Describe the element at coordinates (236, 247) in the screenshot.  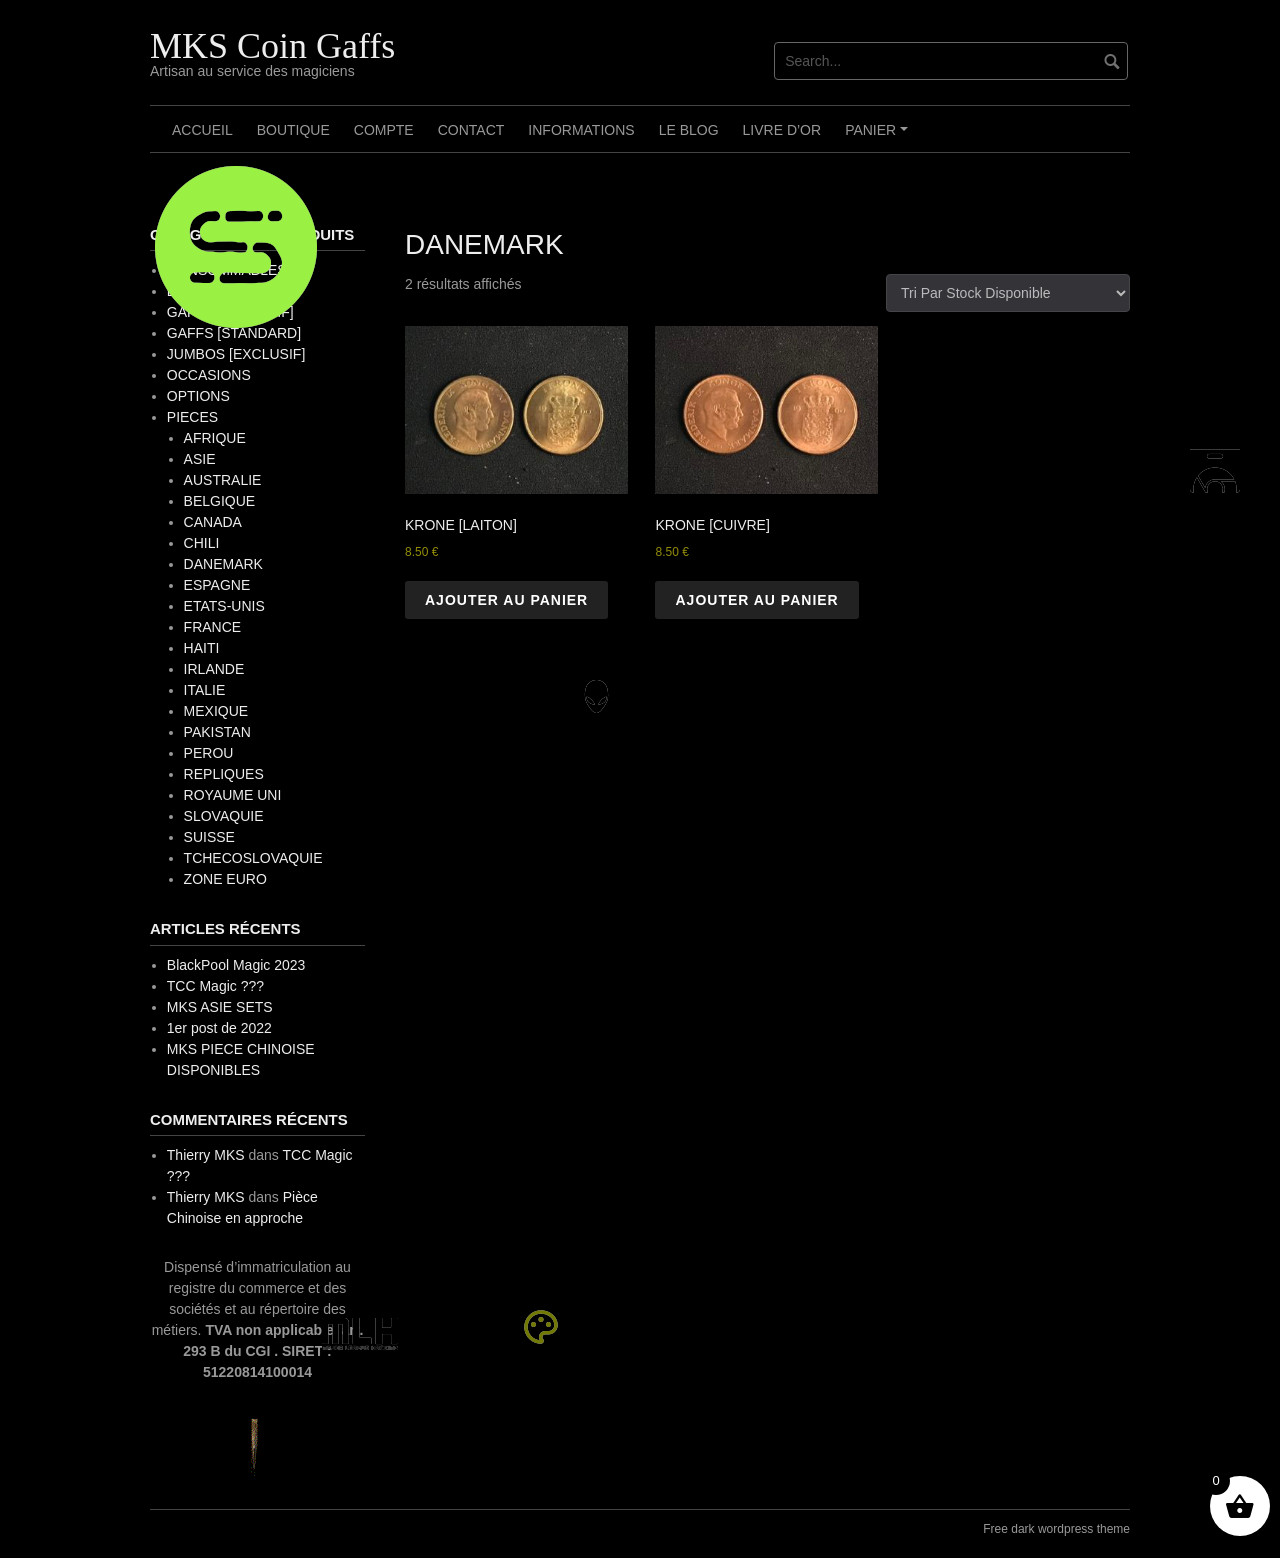
I see `sanic web framework logo` at that location.